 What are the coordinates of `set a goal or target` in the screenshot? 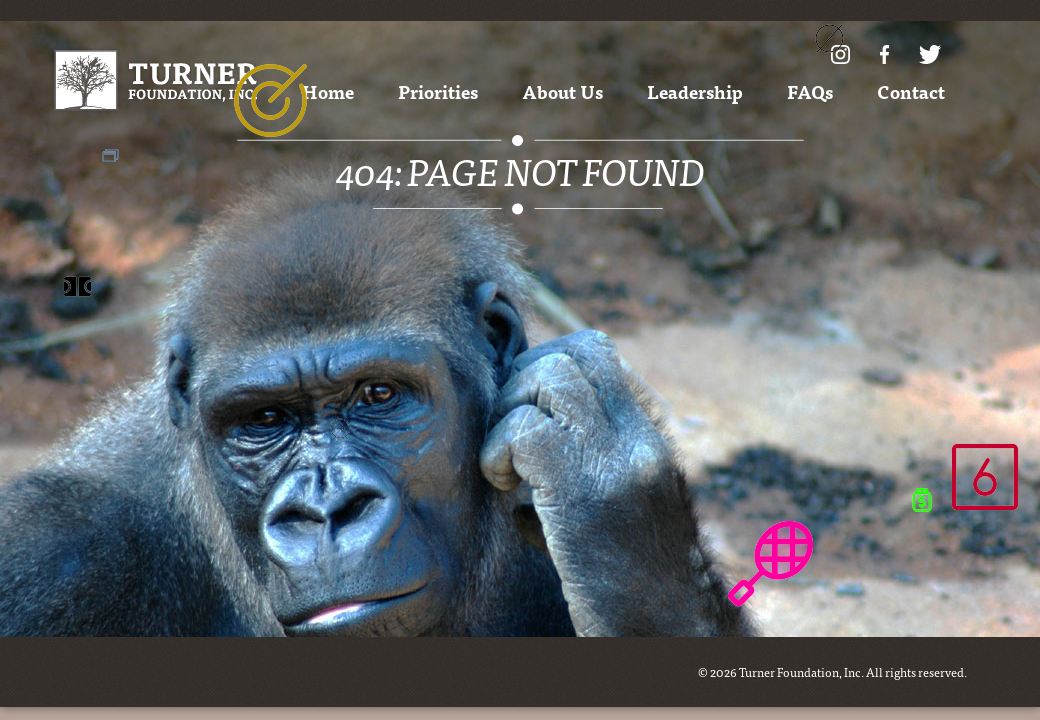 It's located at (270, 100).